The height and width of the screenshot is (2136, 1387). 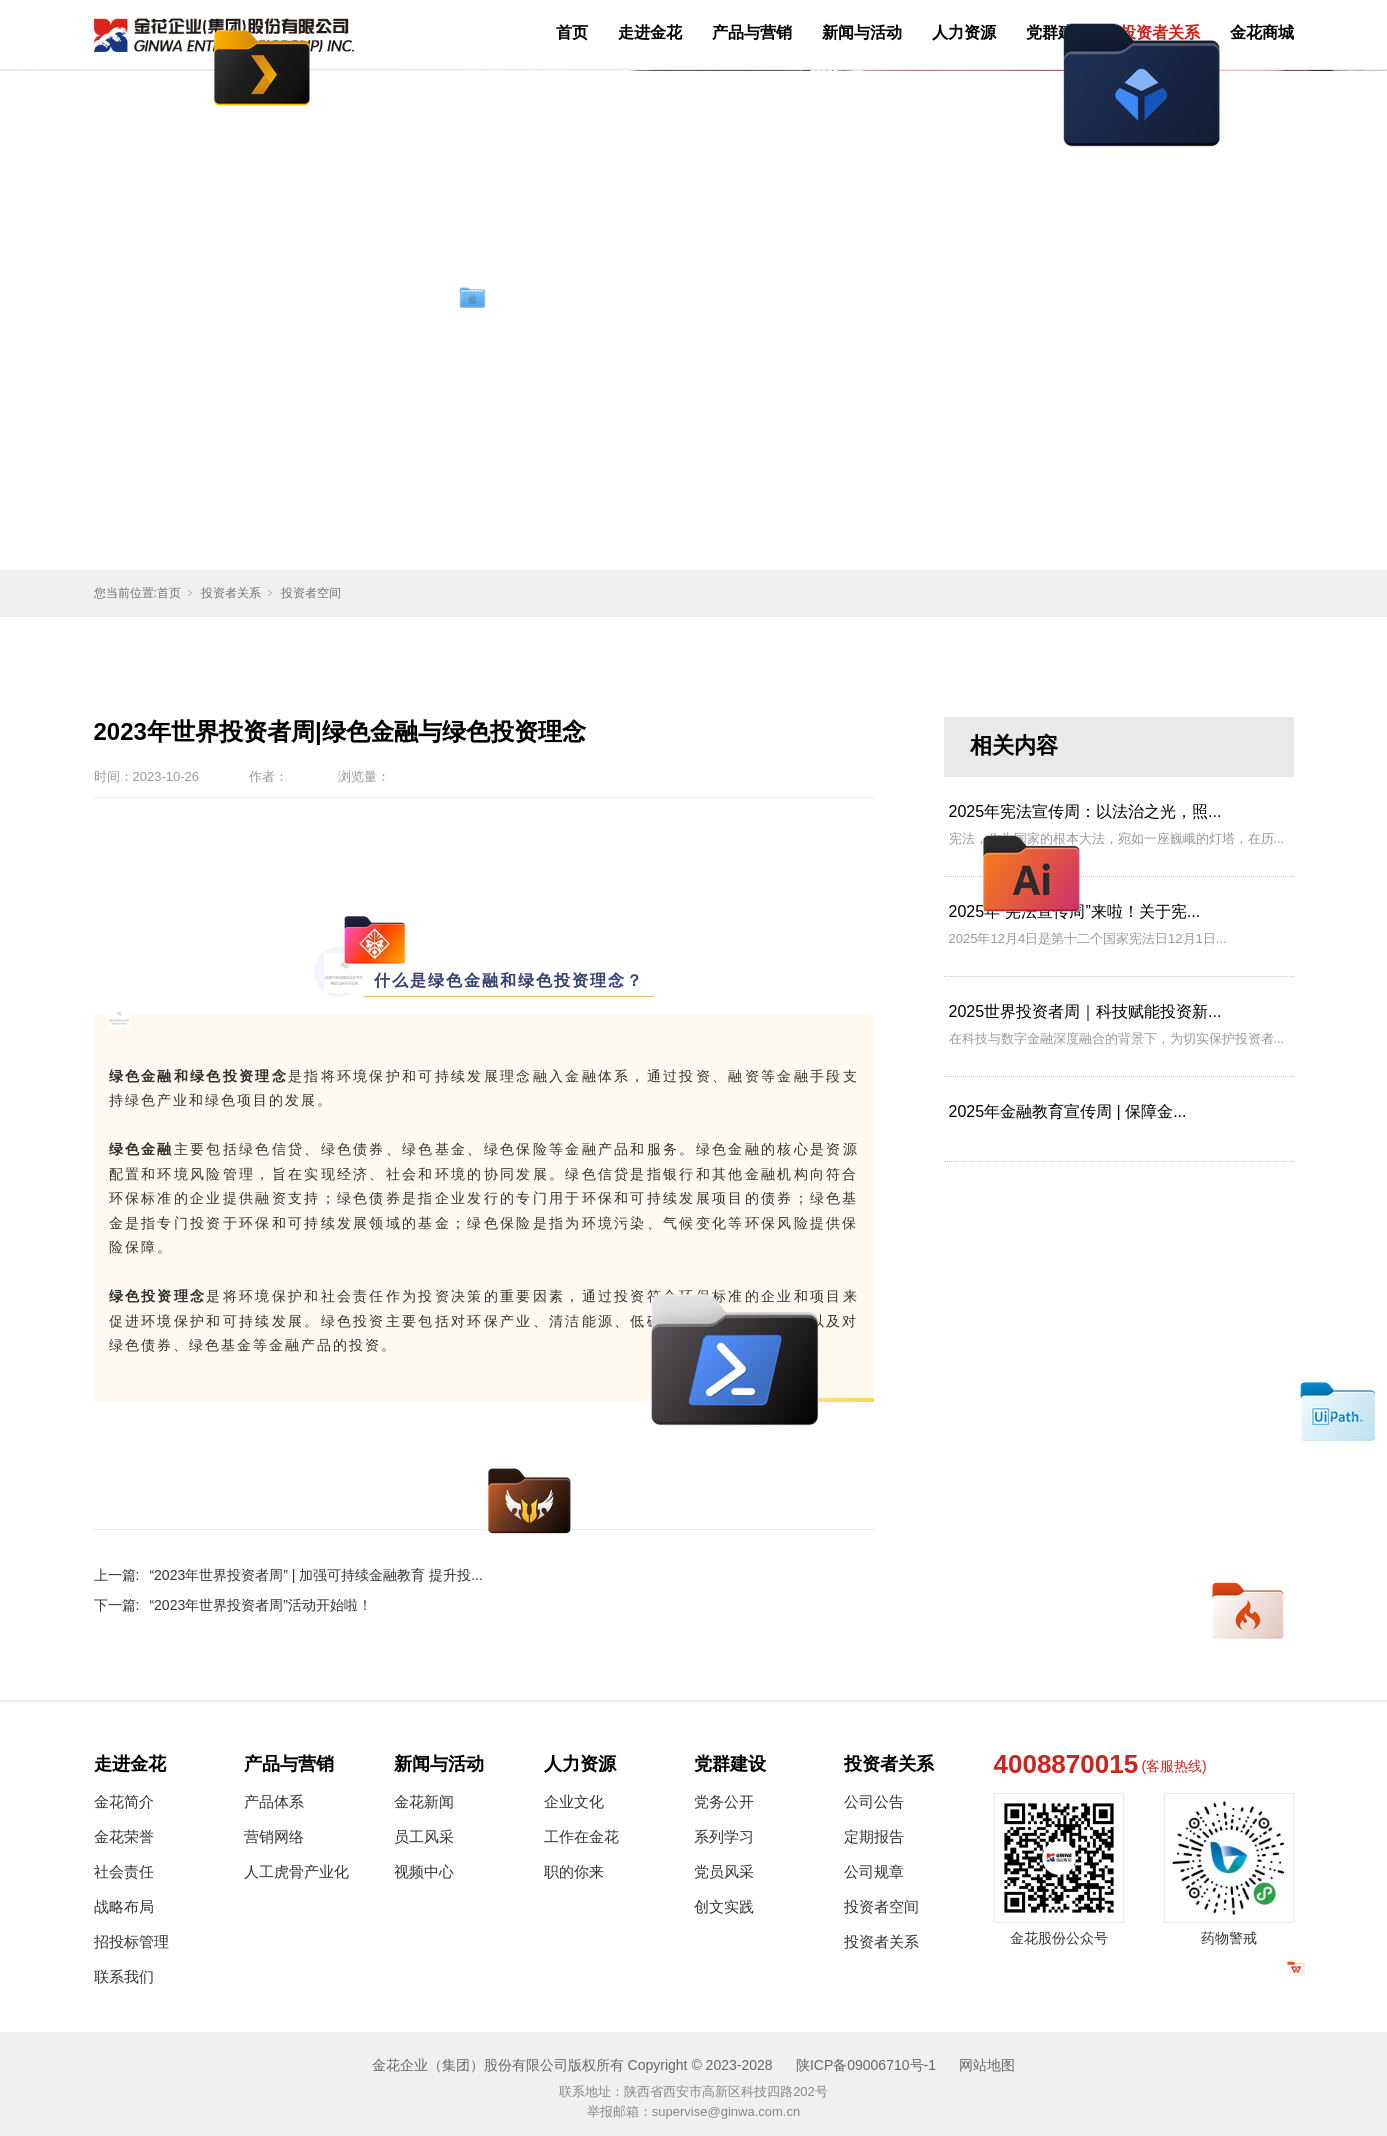 I want to click on open asus tuf gaming files folder, so click(x=529, y=1503).